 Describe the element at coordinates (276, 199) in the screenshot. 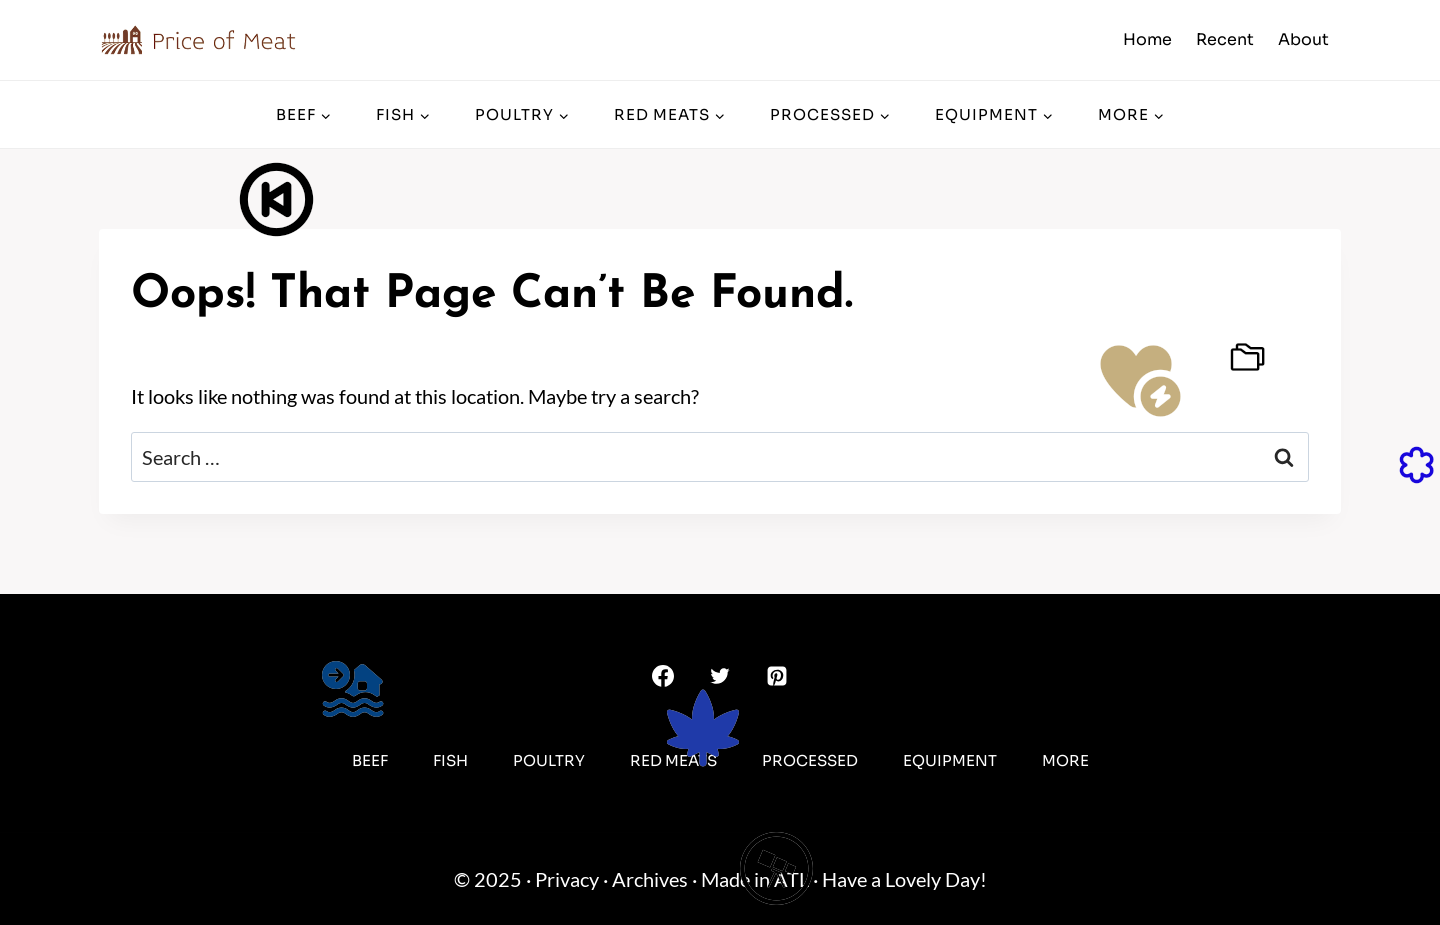

I see `skip to previous track` at that location.